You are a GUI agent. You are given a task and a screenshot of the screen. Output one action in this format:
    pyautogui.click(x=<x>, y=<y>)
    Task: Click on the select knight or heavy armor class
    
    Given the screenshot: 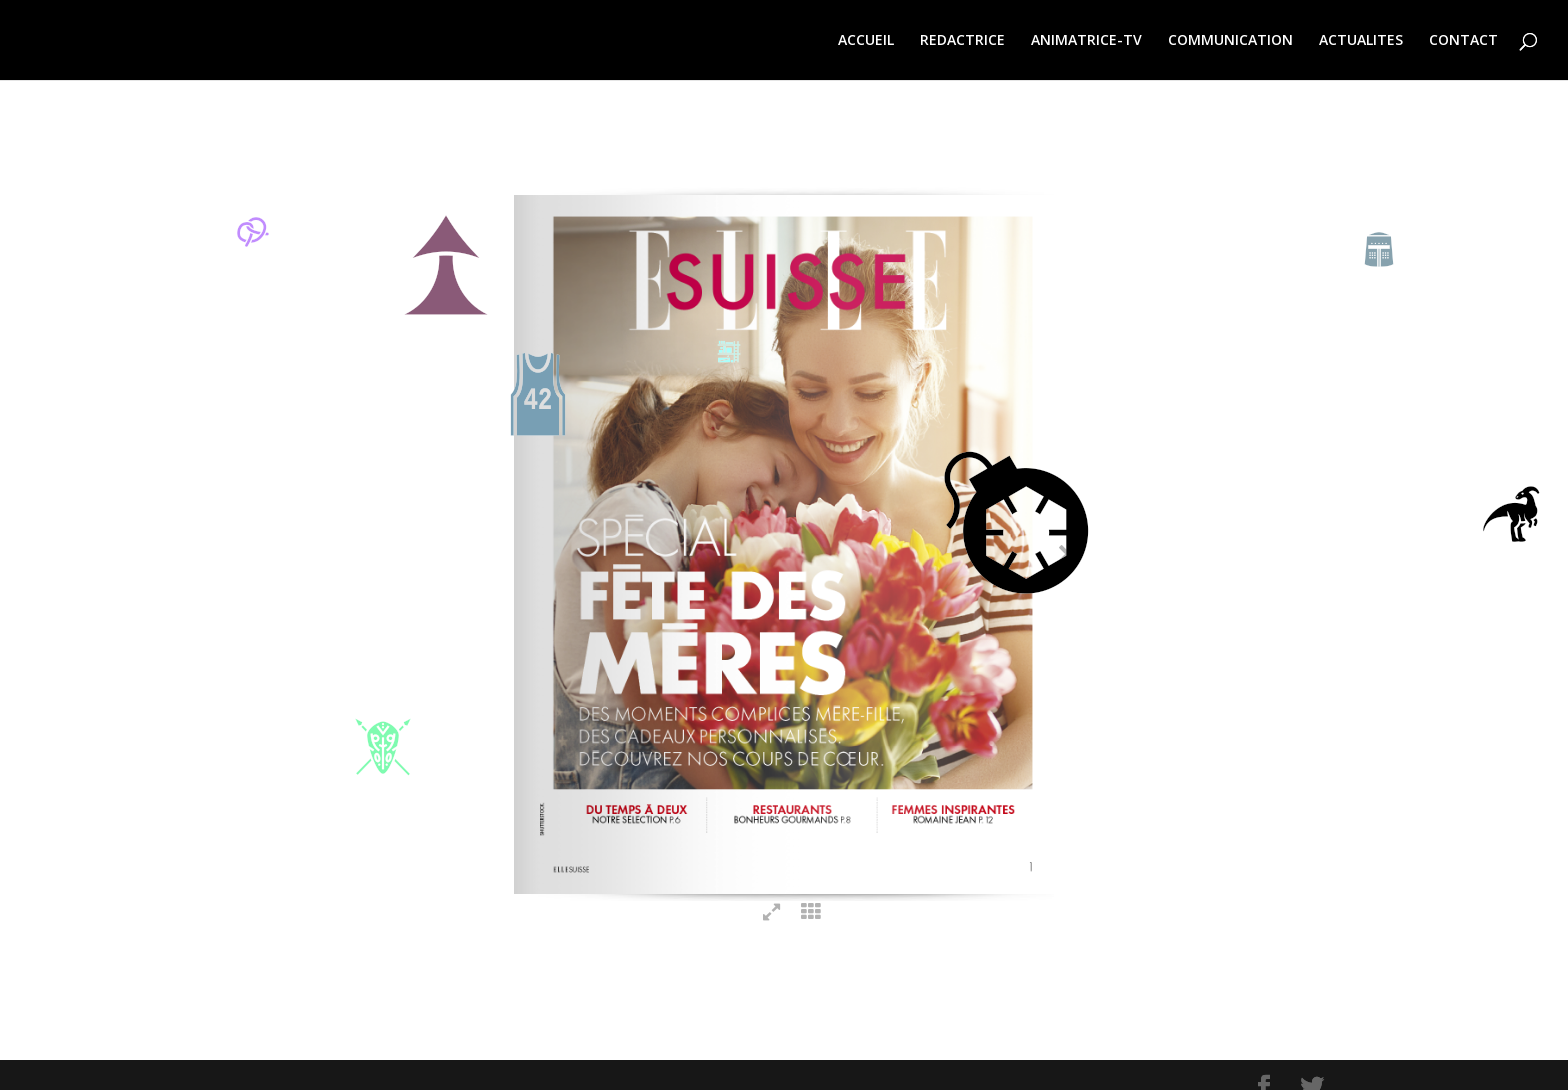 What is the action you would take?
    pyautogui.click(x=1379, y=250)
    